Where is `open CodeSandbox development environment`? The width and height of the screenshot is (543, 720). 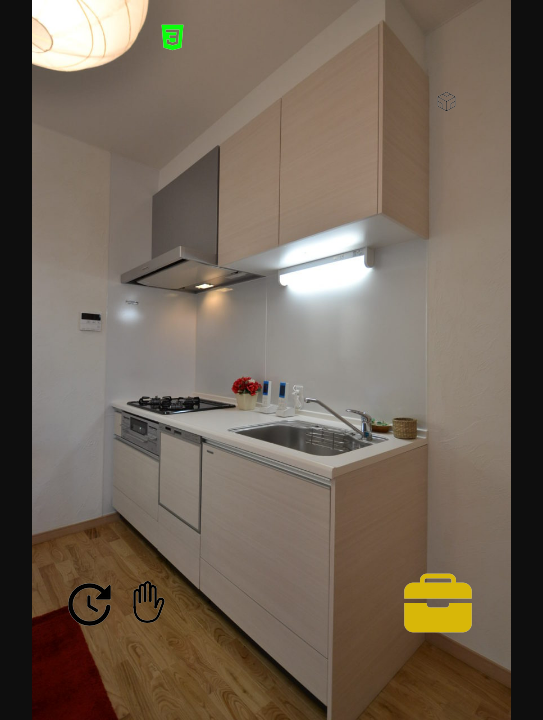
open CodeSandbox development environment is located at coordinates (446, 101).